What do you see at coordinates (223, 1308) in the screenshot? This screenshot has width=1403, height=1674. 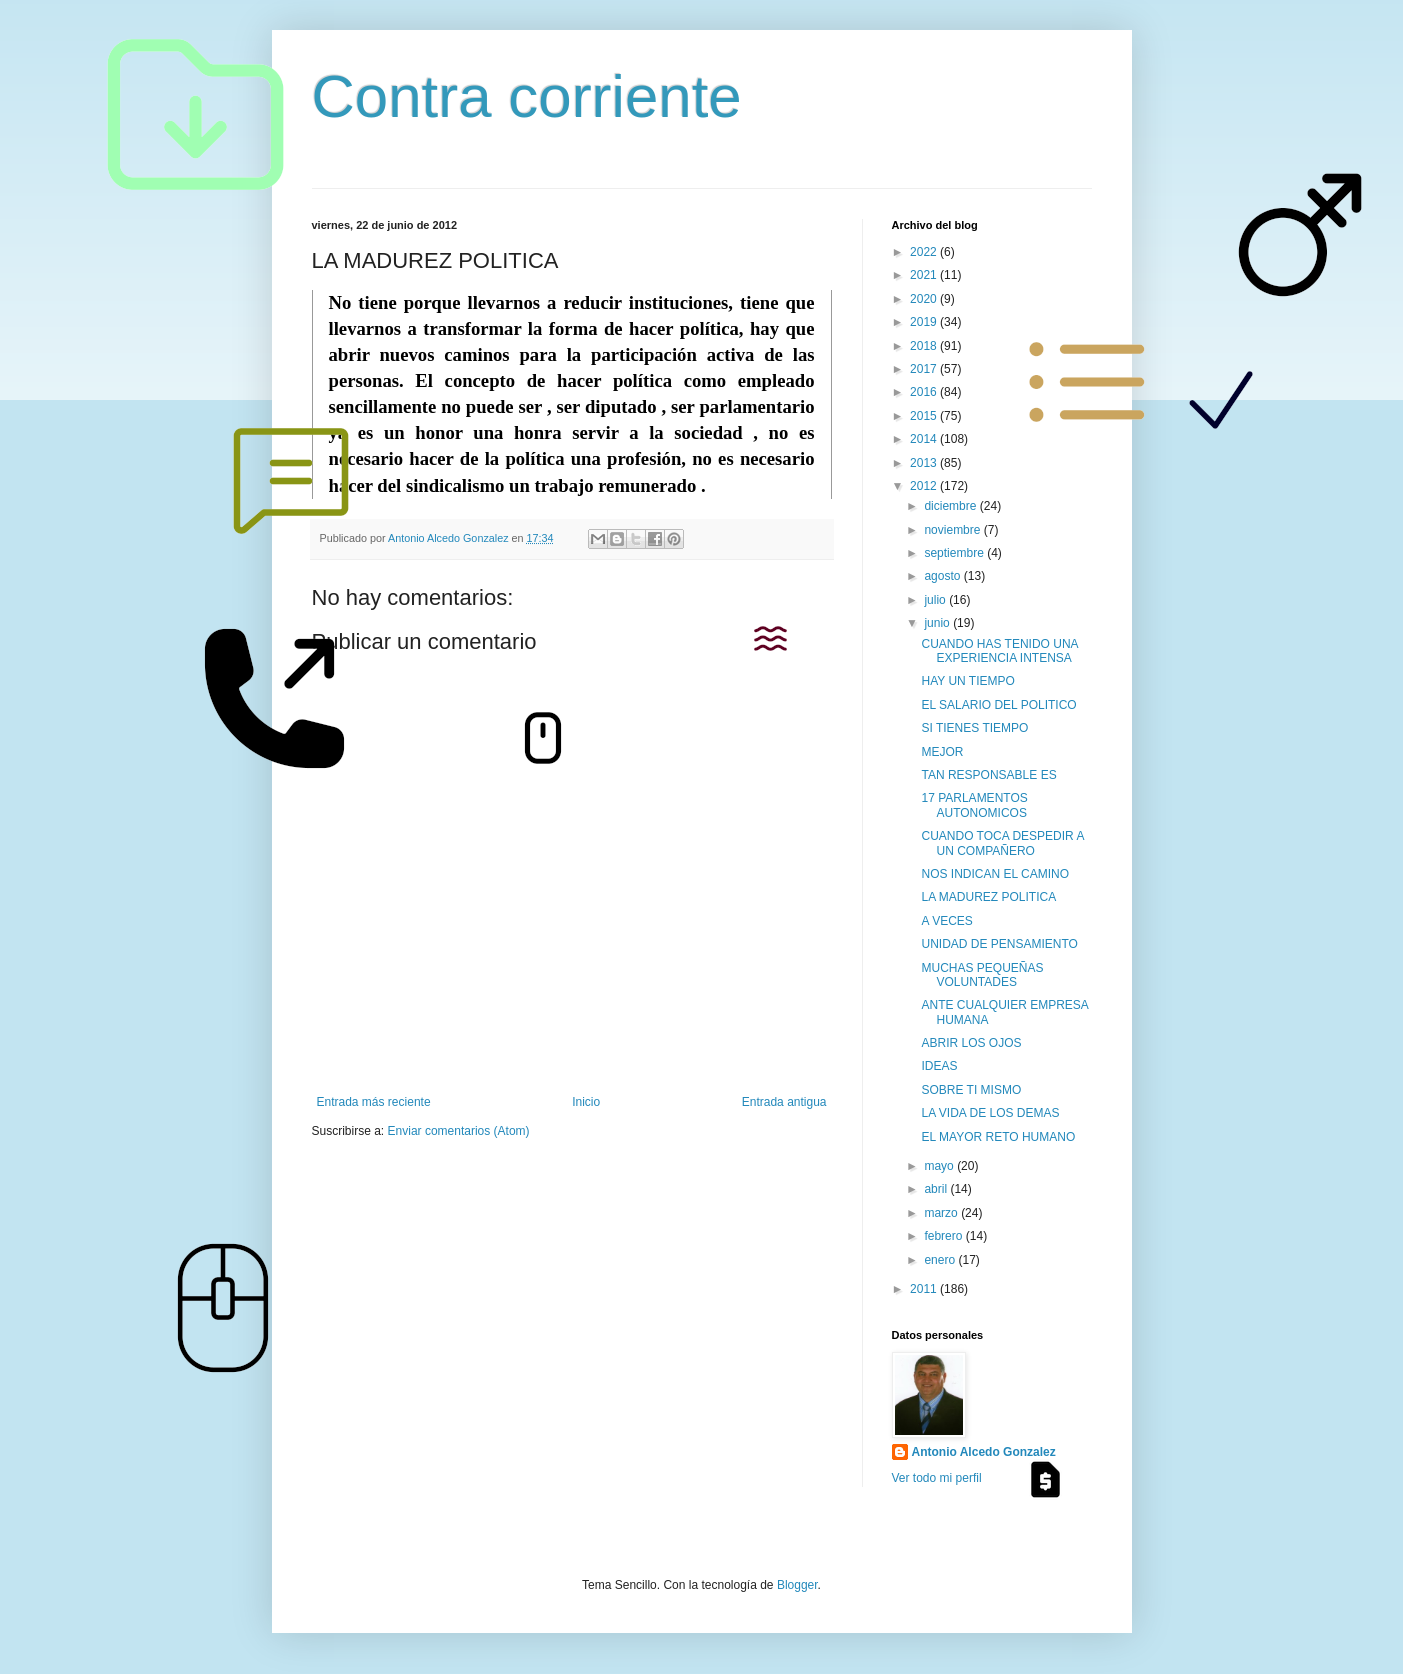 I see `indicates middle mouse button click action` at bounding box center [223, 1308].